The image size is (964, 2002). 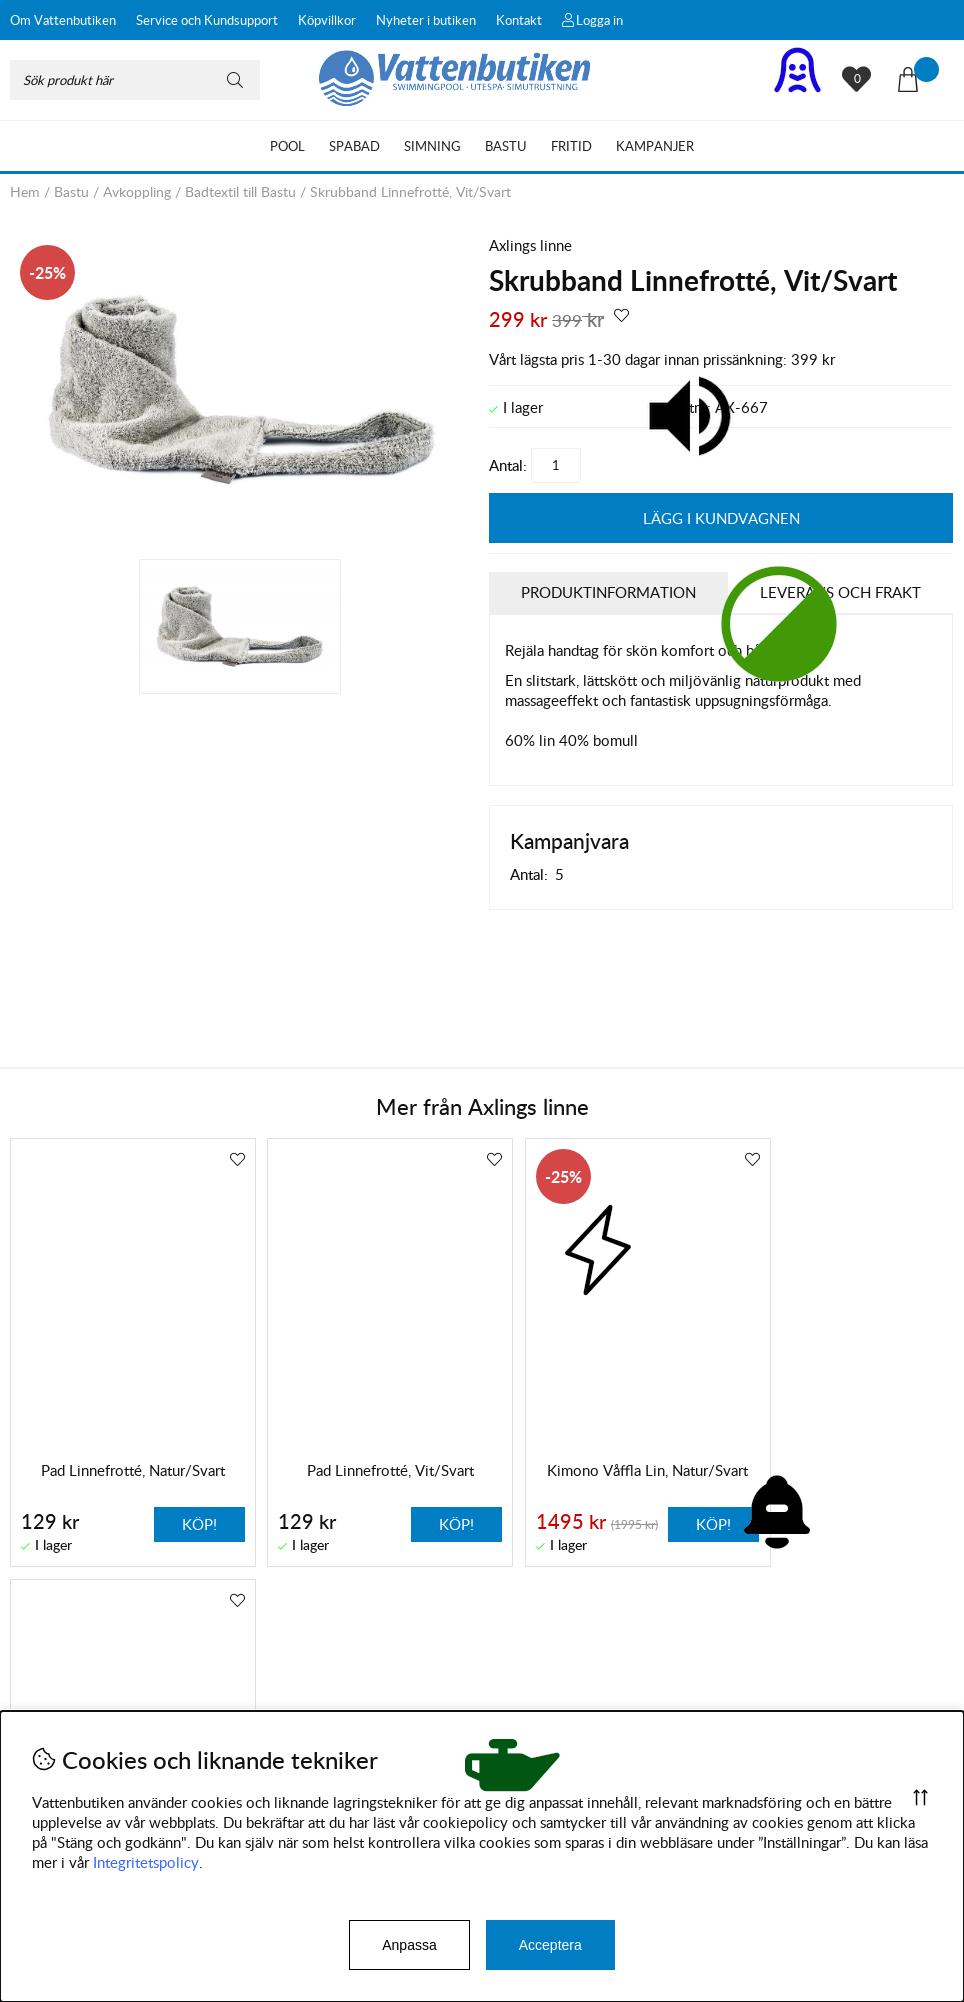 I want to click on indicates linux operating system compatibility, so click(x=797, y=72).